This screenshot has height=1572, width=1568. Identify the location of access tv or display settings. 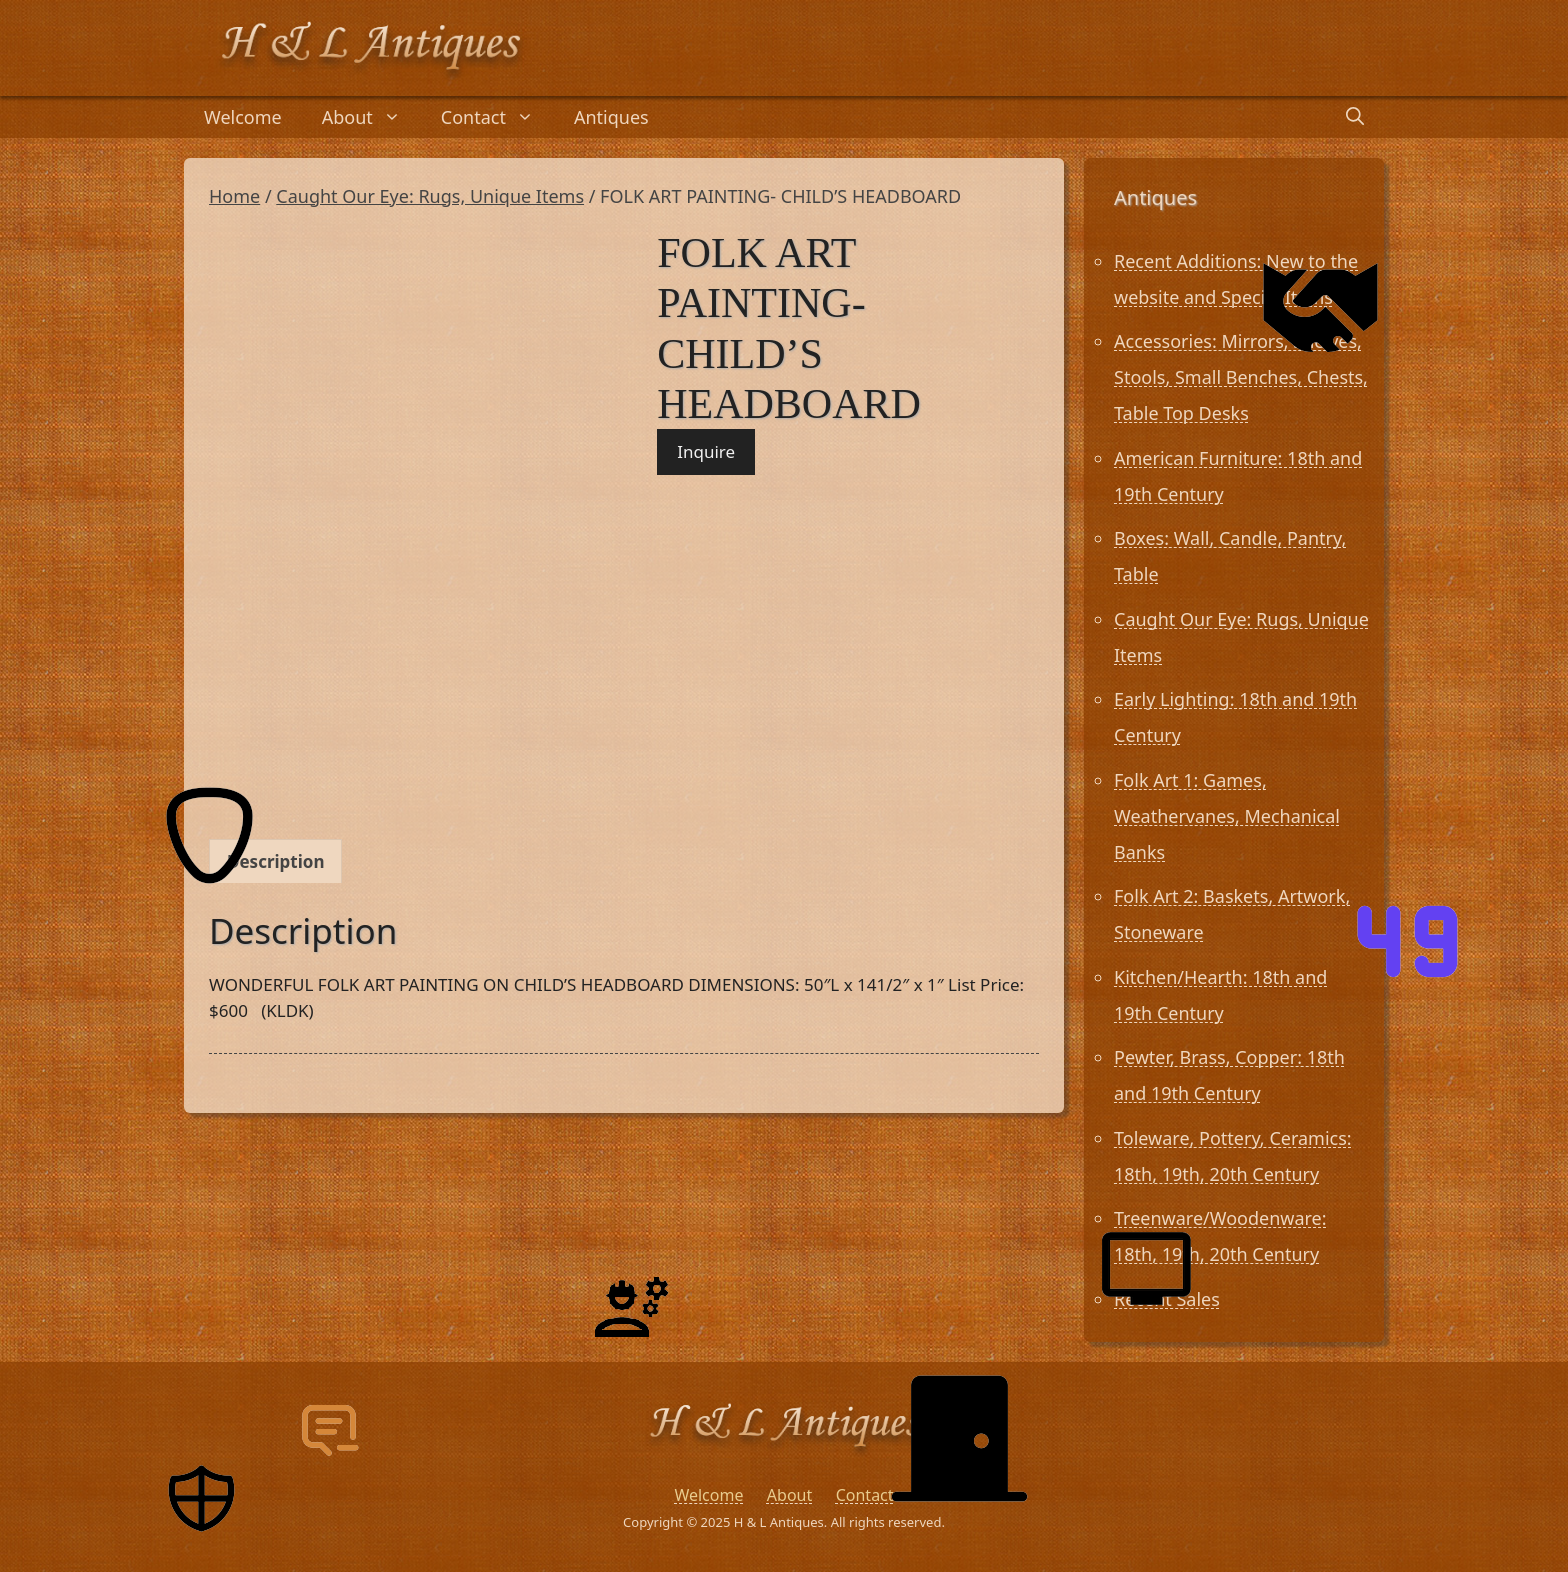
(1146, 1268).